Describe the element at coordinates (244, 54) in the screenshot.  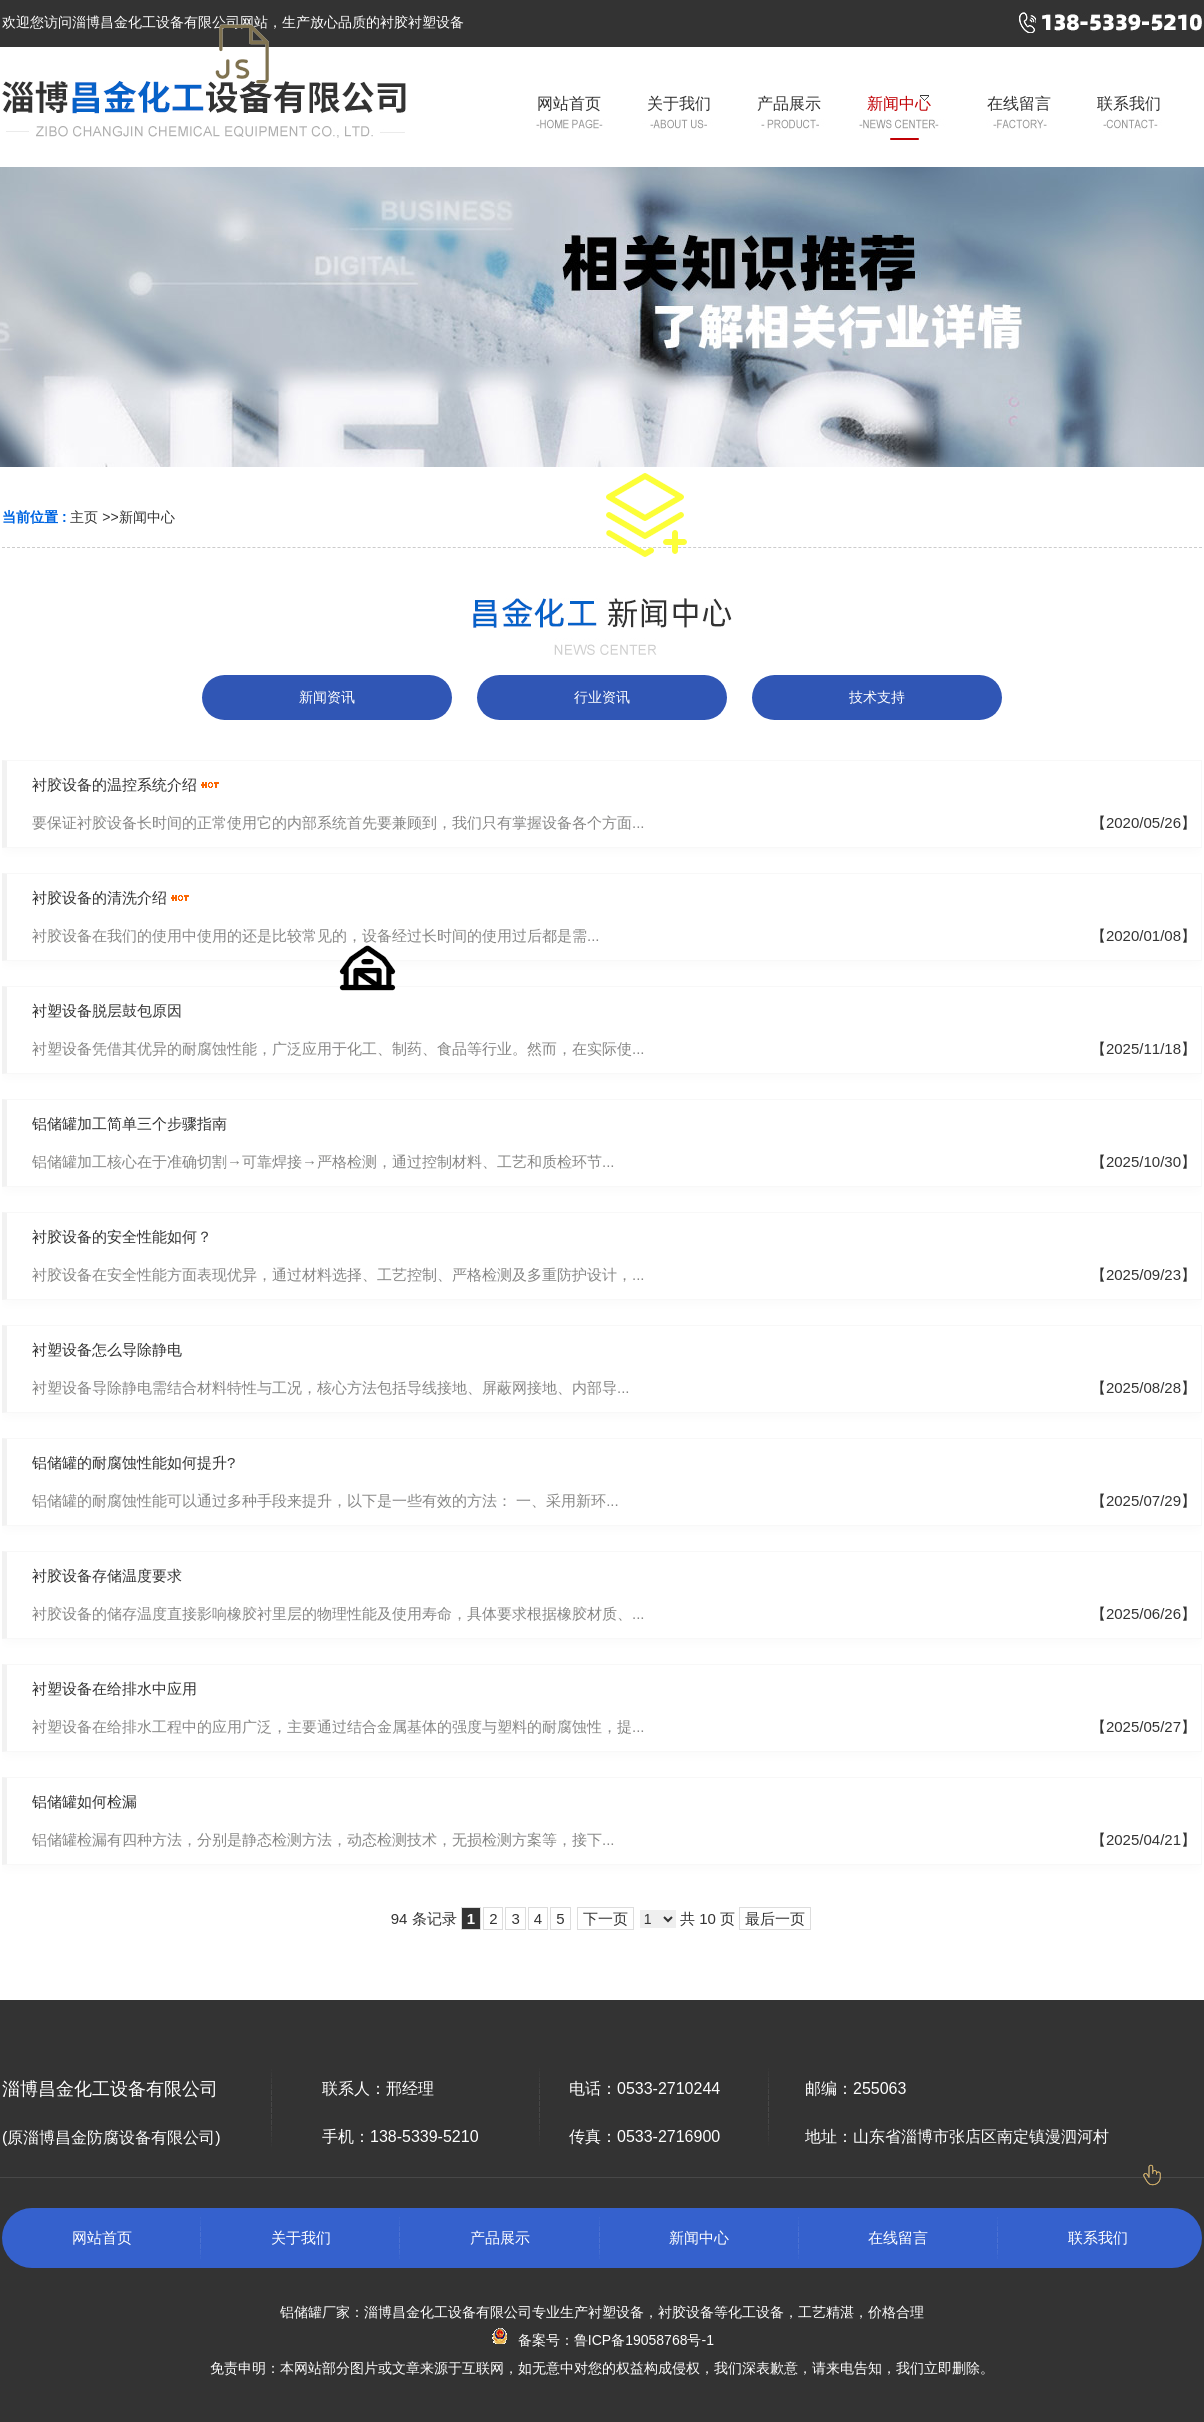
I see `javascript file in a project directory` at that location.